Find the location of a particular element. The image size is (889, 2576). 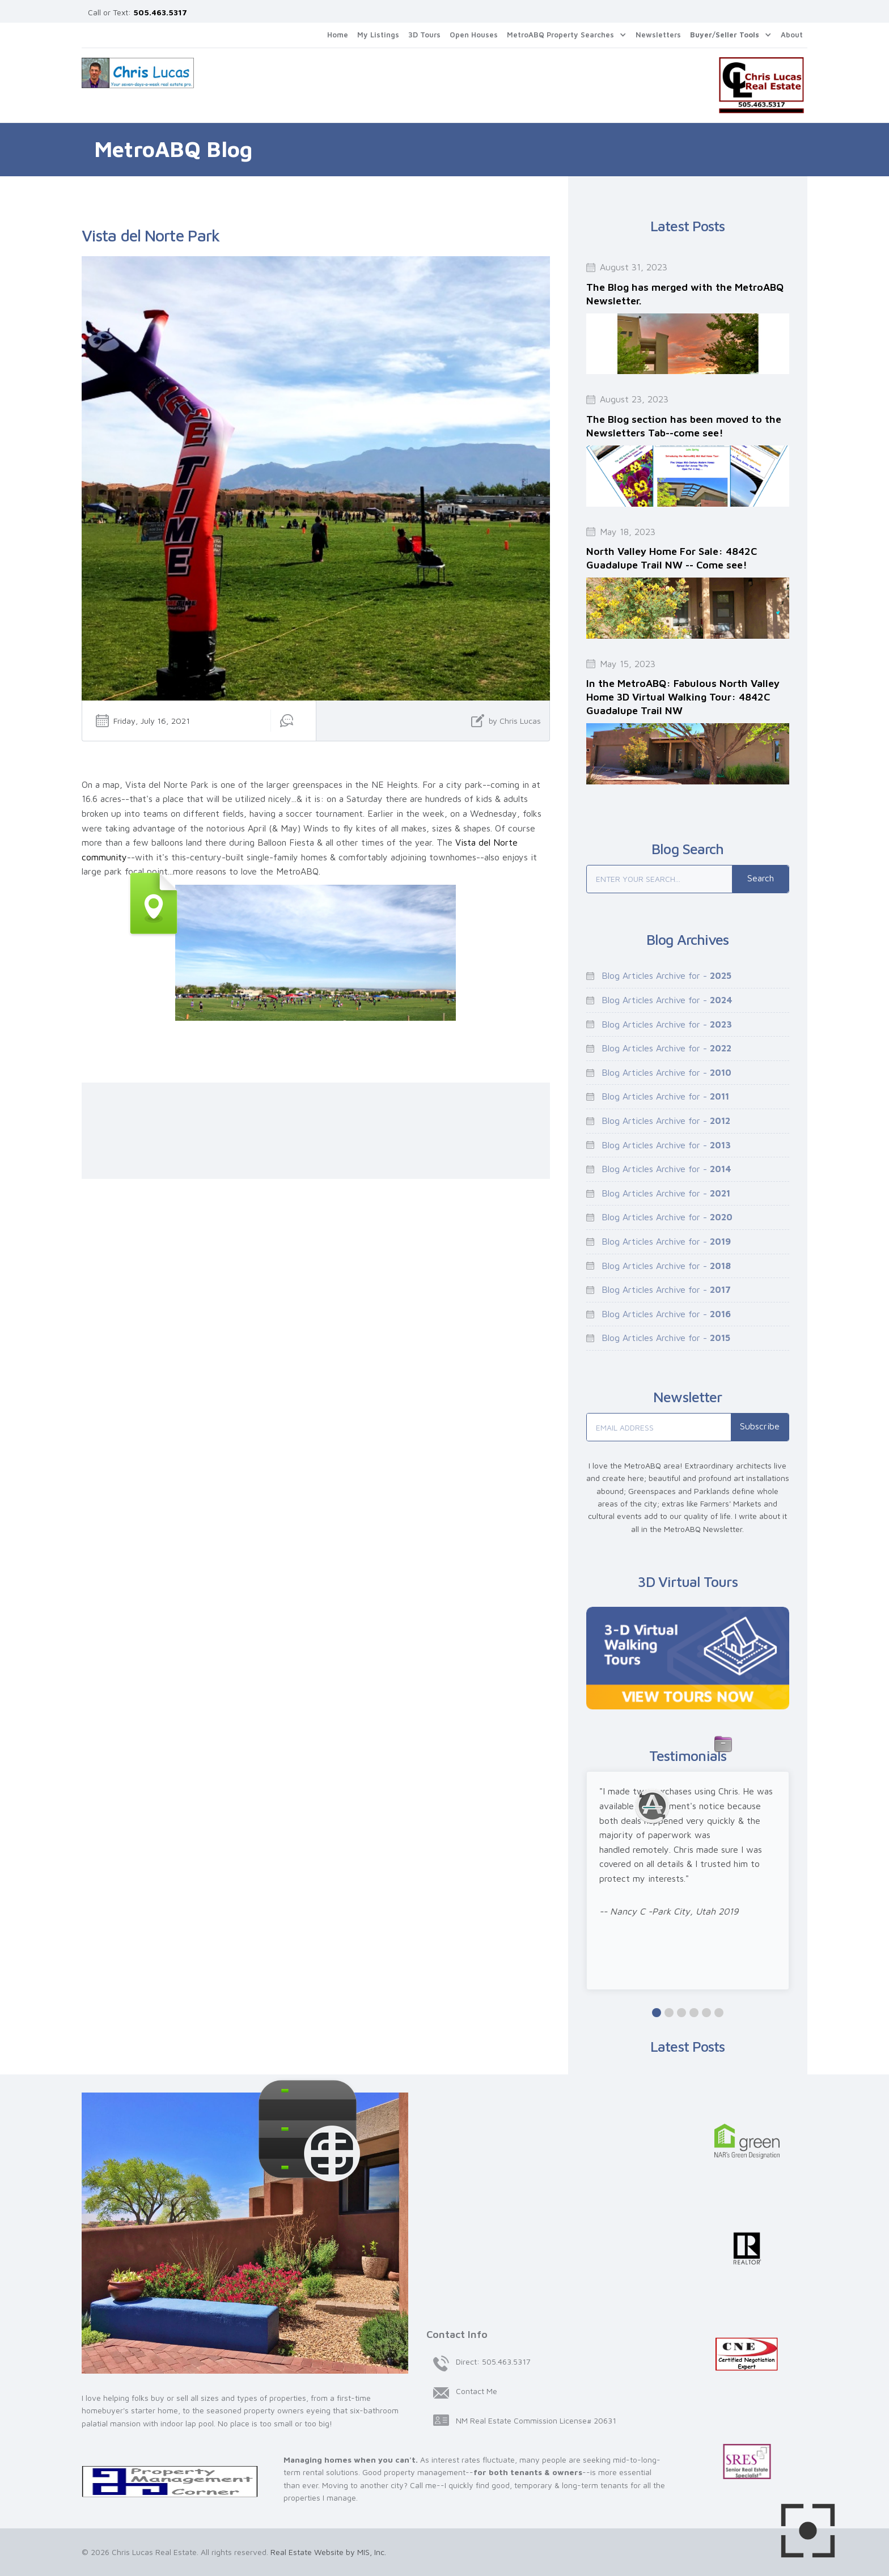

check for available software updates is located at coordinates (652, 1806).